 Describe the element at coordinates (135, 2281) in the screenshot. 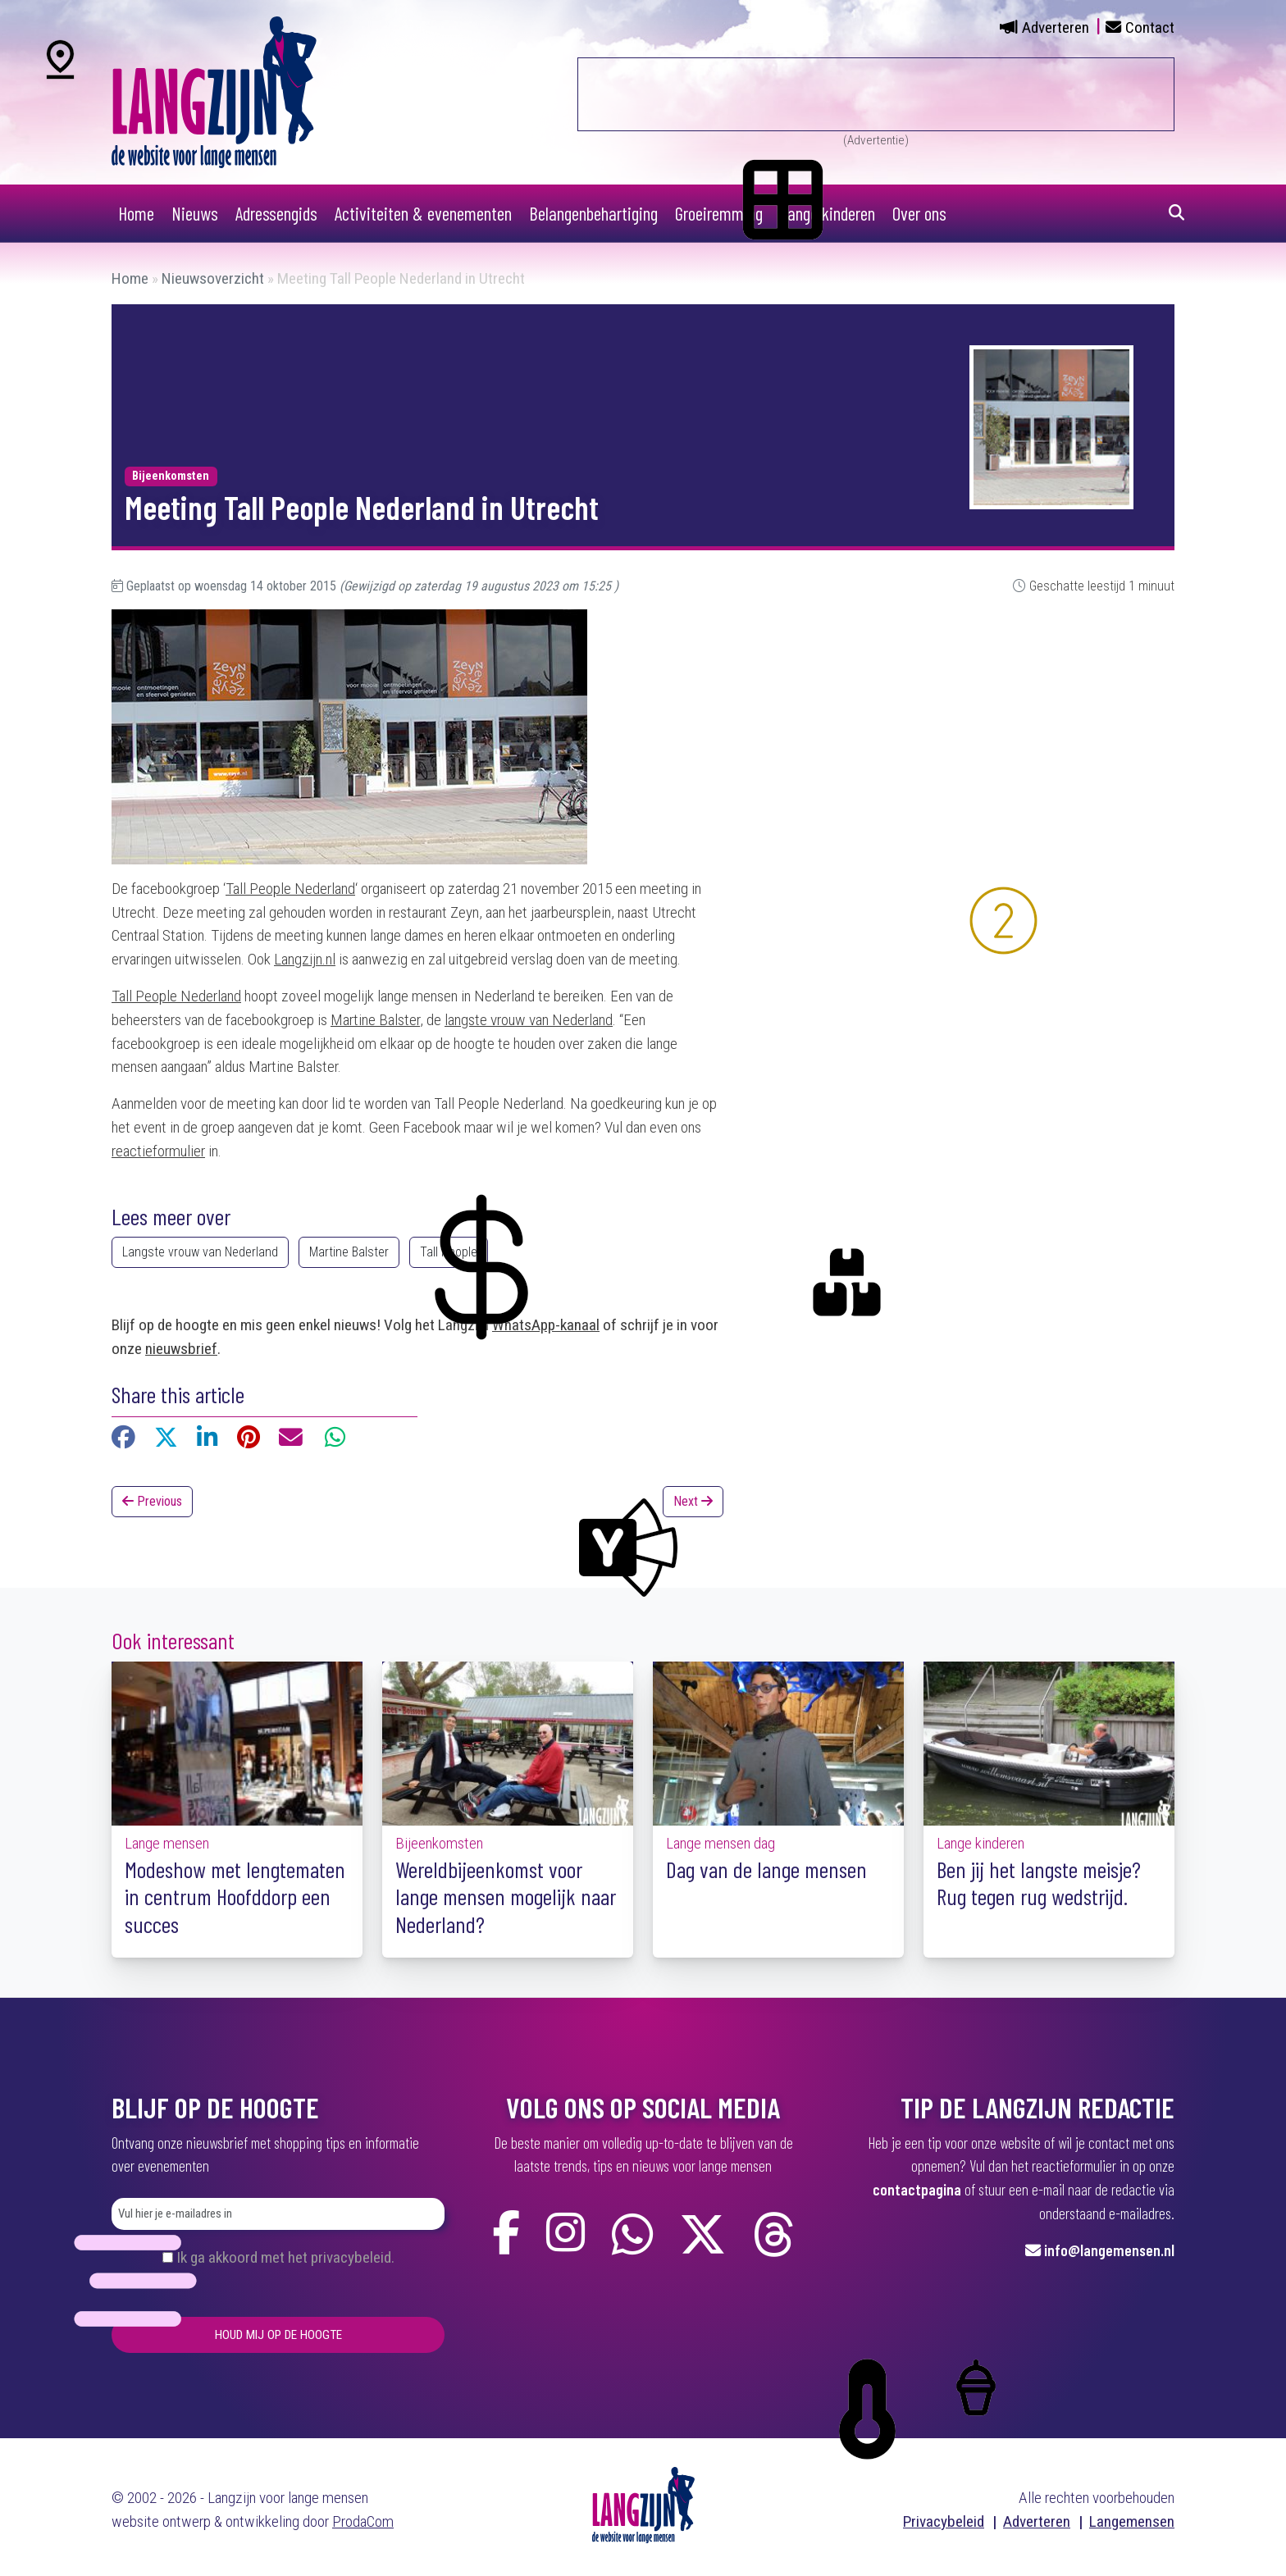

I see `access live stream or feed` at that location.